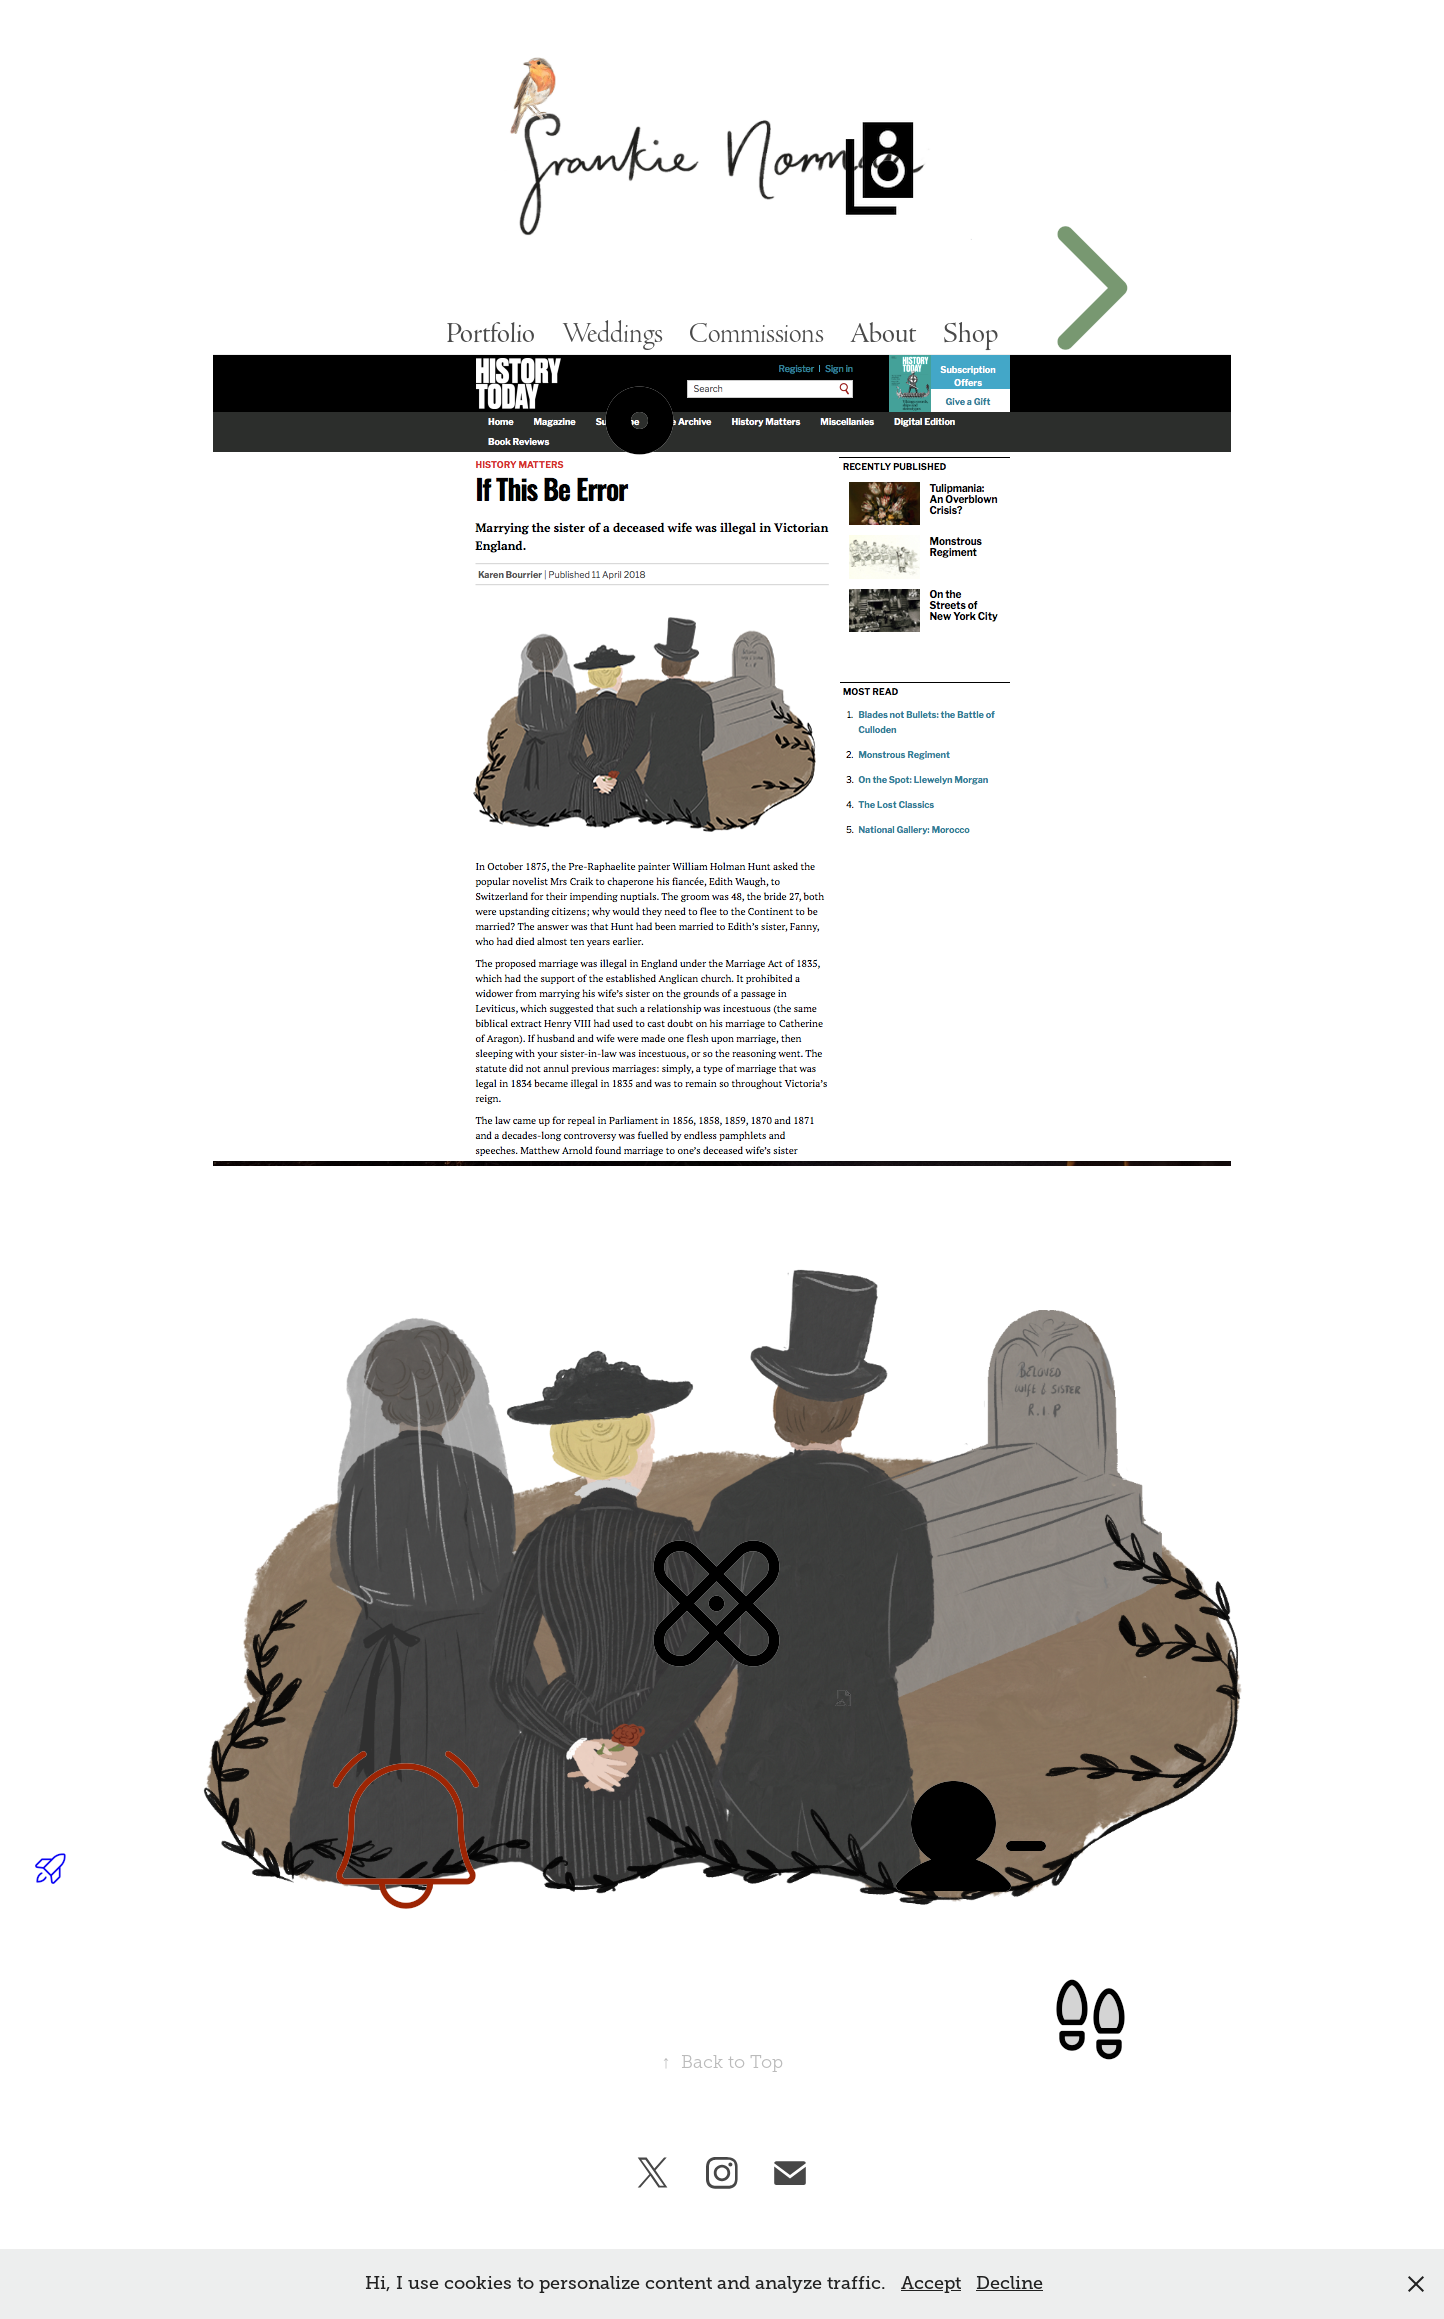 Image resolution: width=1444 pixels, height=2319 pixels. What do you see at coordinates (844, 1698) in the screenshot?
I see `view image file` at bounding box center [844, 1698].